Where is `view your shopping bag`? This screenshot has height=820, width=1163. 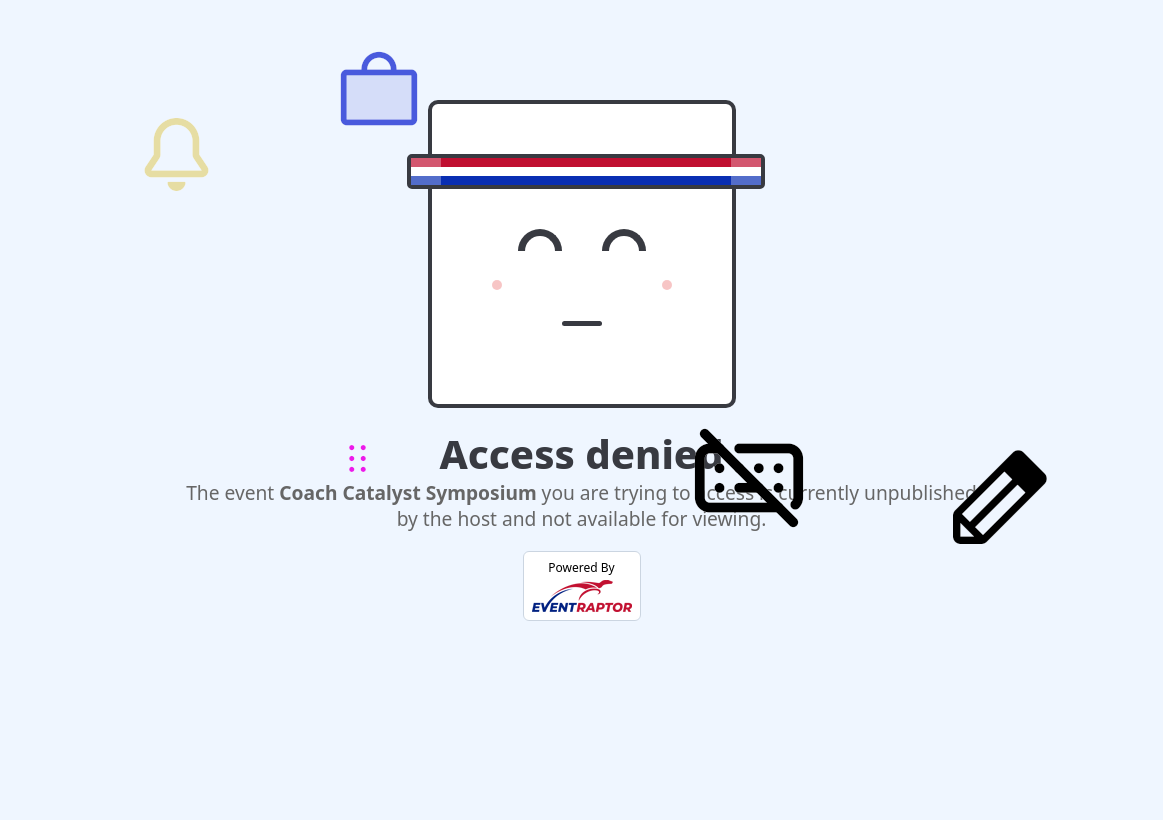
view your shopping bag is located at coordinates (379, 93).